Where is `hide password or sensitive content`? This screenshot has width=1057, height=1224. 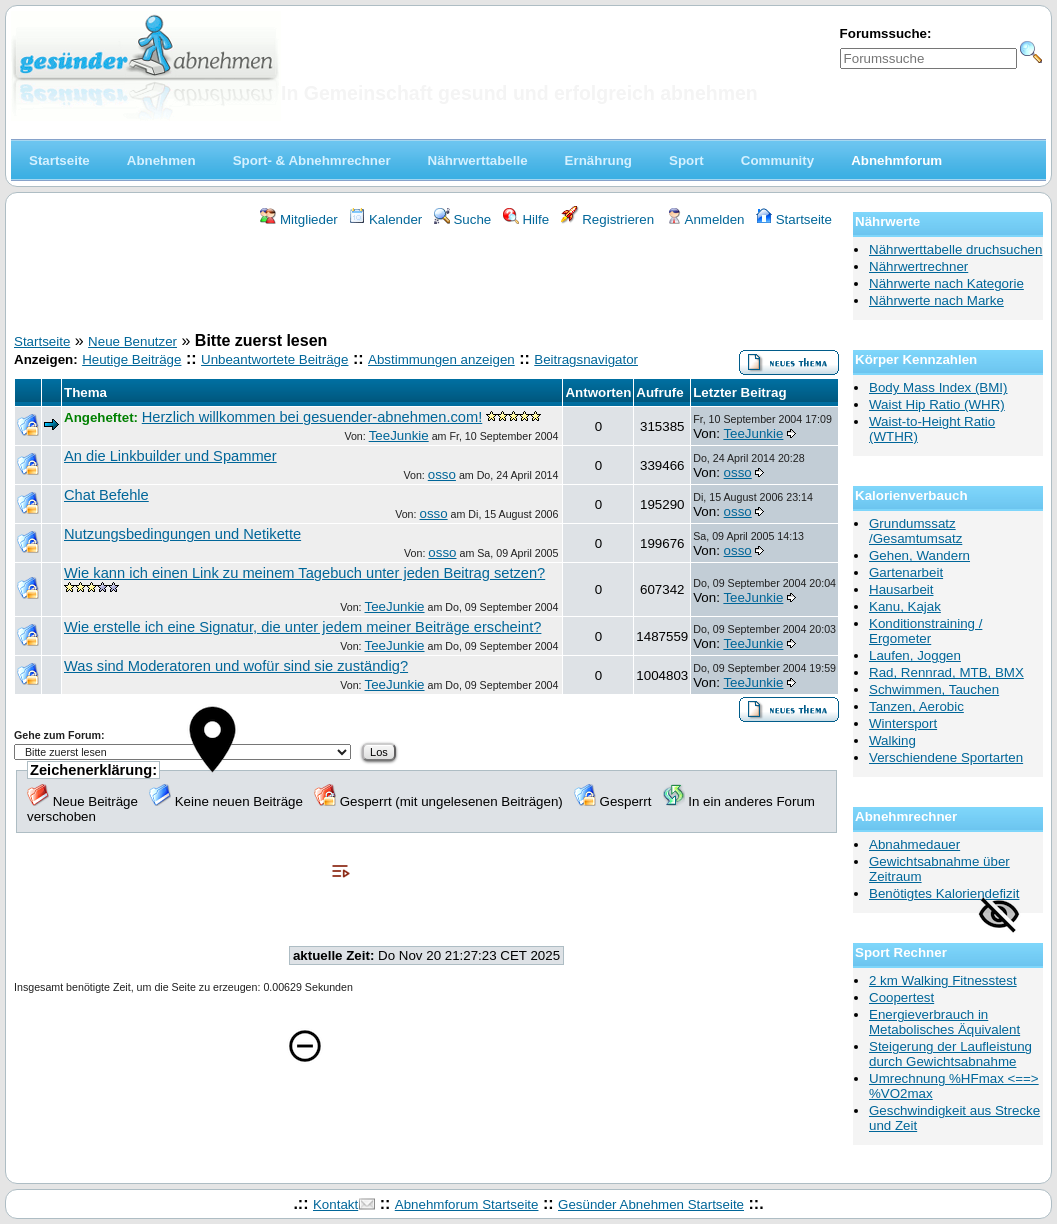 hide password or sensitive content is located at coordinates (999, 915).